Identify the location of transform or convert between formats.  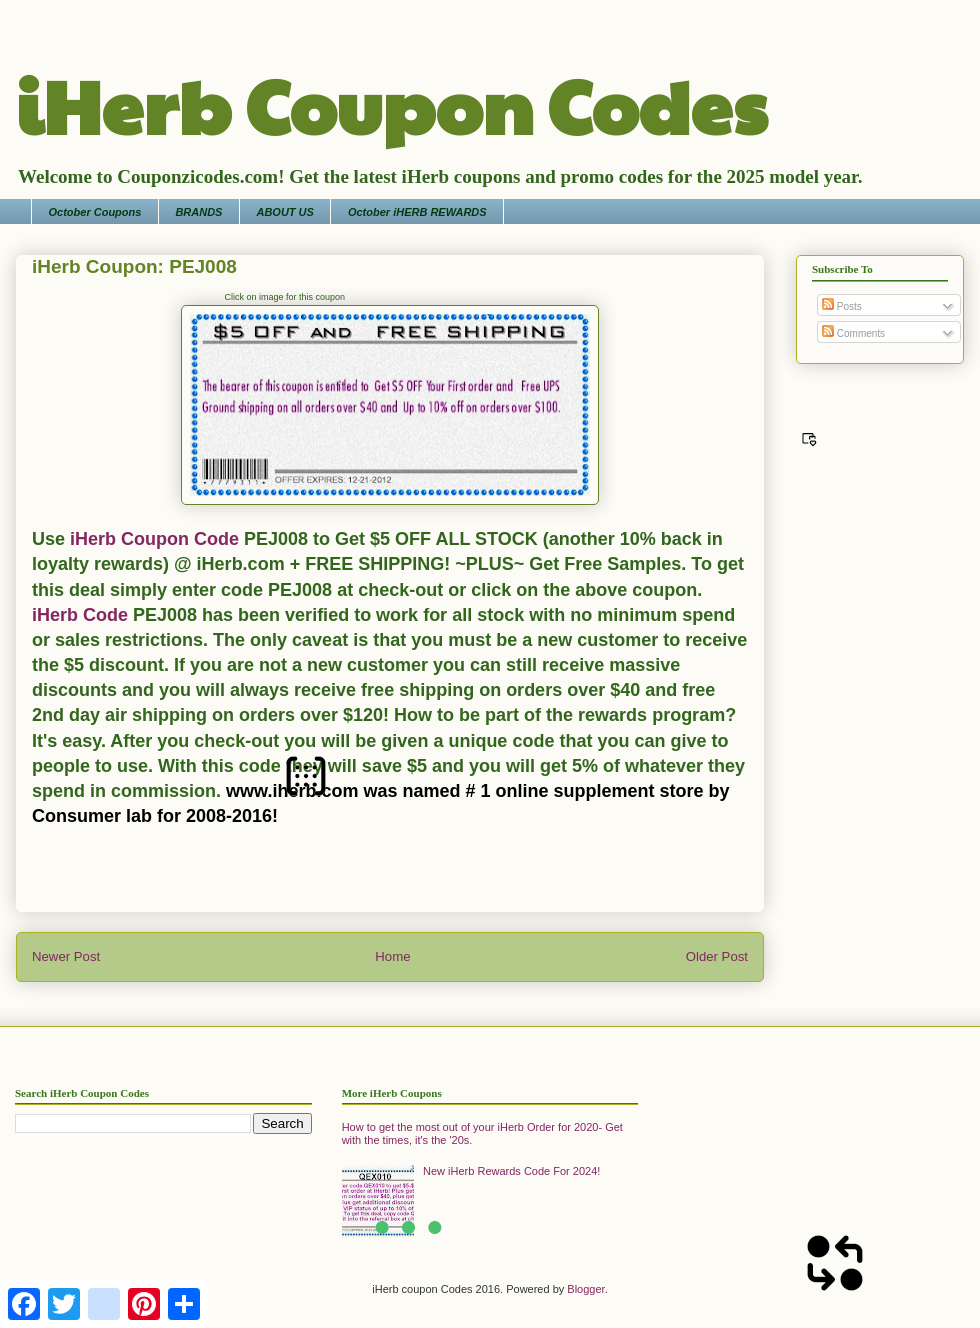
(835, 1263).